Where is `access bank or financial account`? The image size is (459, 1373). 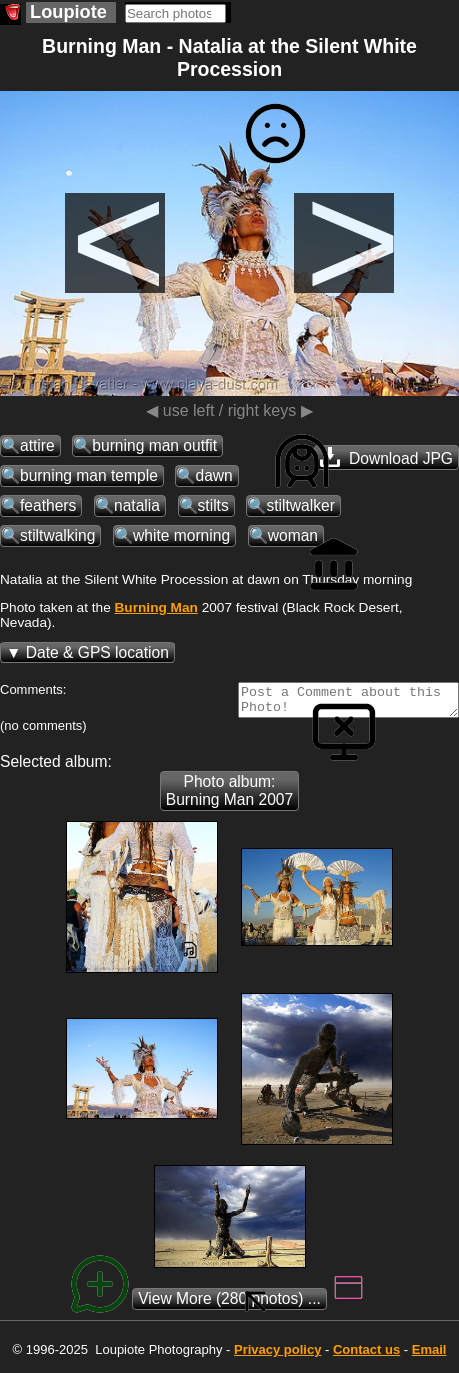
access bank or financial account is located at coordinates (335, 565).